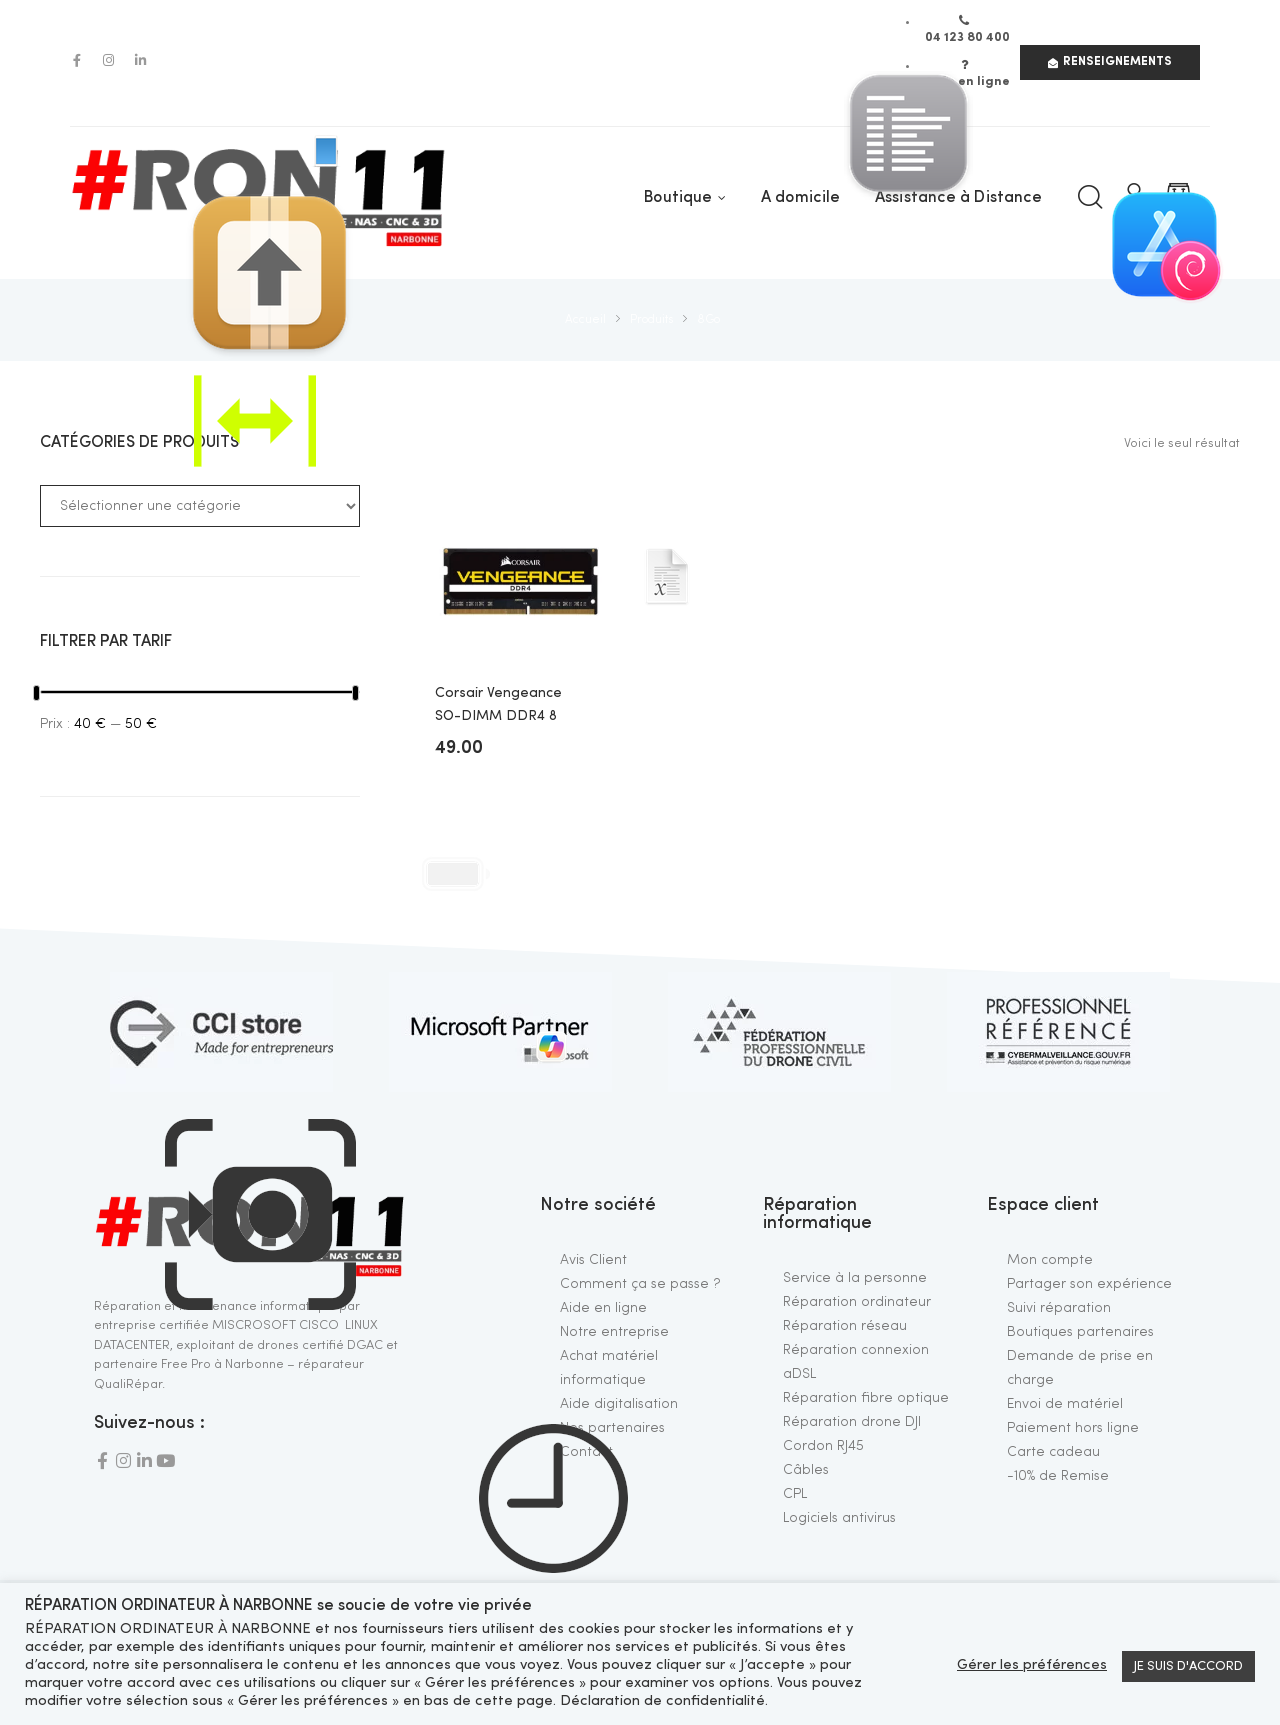  I want to click on open Microsoft Copilot AI assistant, so click(551, 1046).